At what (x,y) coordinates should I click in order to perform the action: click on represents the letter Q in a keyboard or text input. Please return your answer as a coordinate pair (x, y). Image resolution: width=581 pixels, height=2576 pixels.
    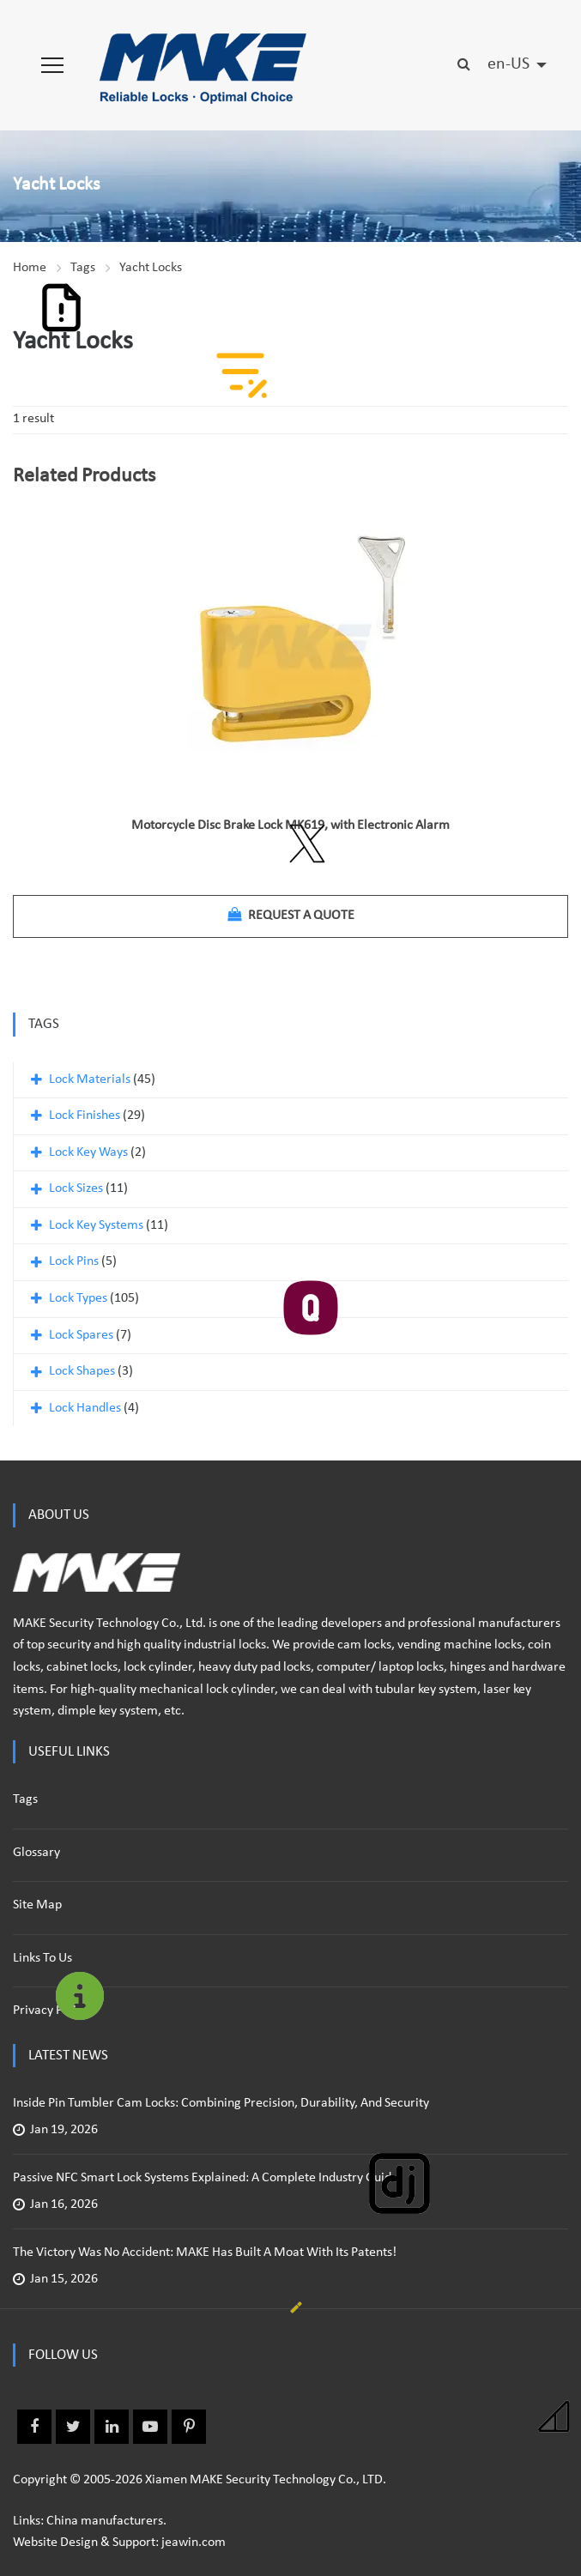
    Looking at the image, I should click on (311, 1308).